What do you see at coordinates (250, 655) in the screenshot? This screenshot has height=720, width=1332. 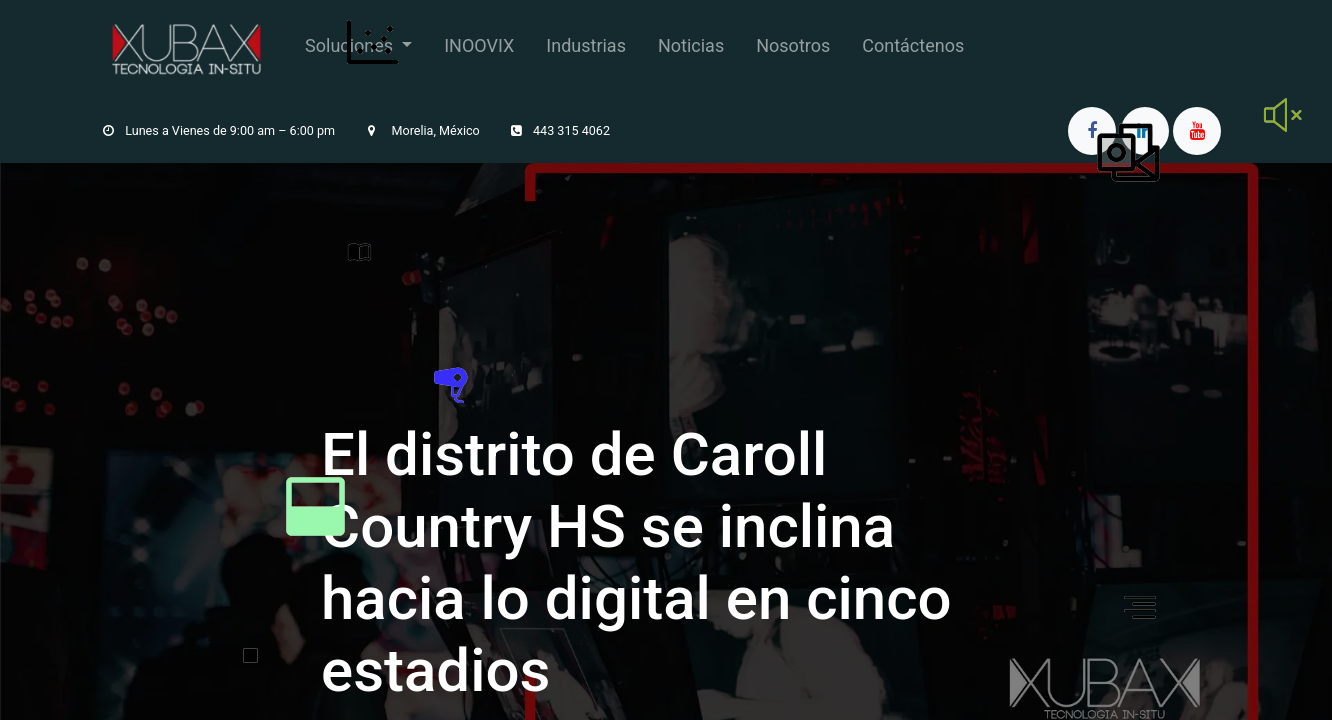 I see `stop media playback` at bounding box center [250, 655].